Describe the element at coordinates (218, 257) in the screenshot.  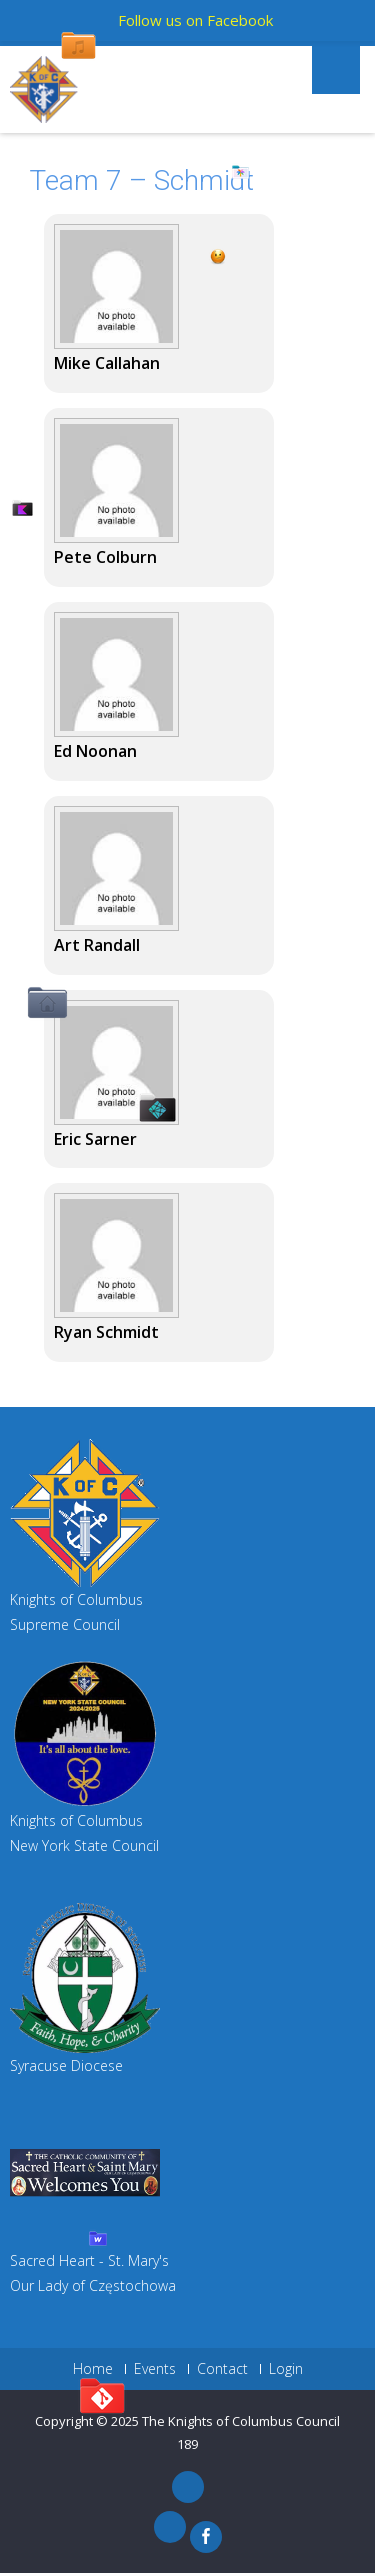
I see `express a smug or sarcastic reaction` at that location.